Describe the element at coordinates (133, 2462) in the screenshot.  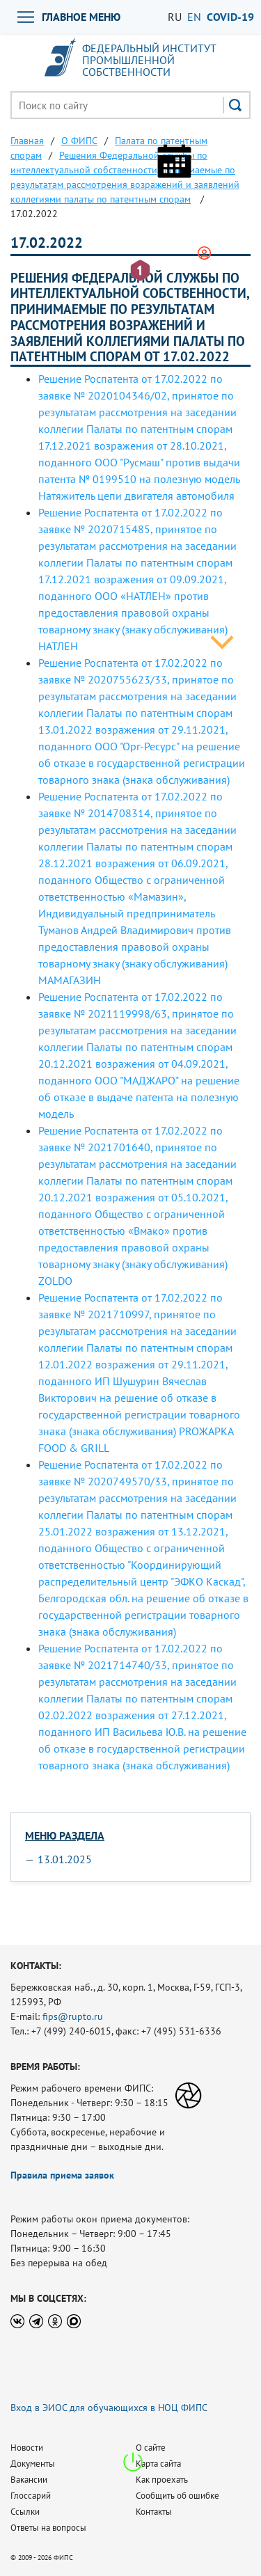
I see `turn off or shut down the device` at that location.